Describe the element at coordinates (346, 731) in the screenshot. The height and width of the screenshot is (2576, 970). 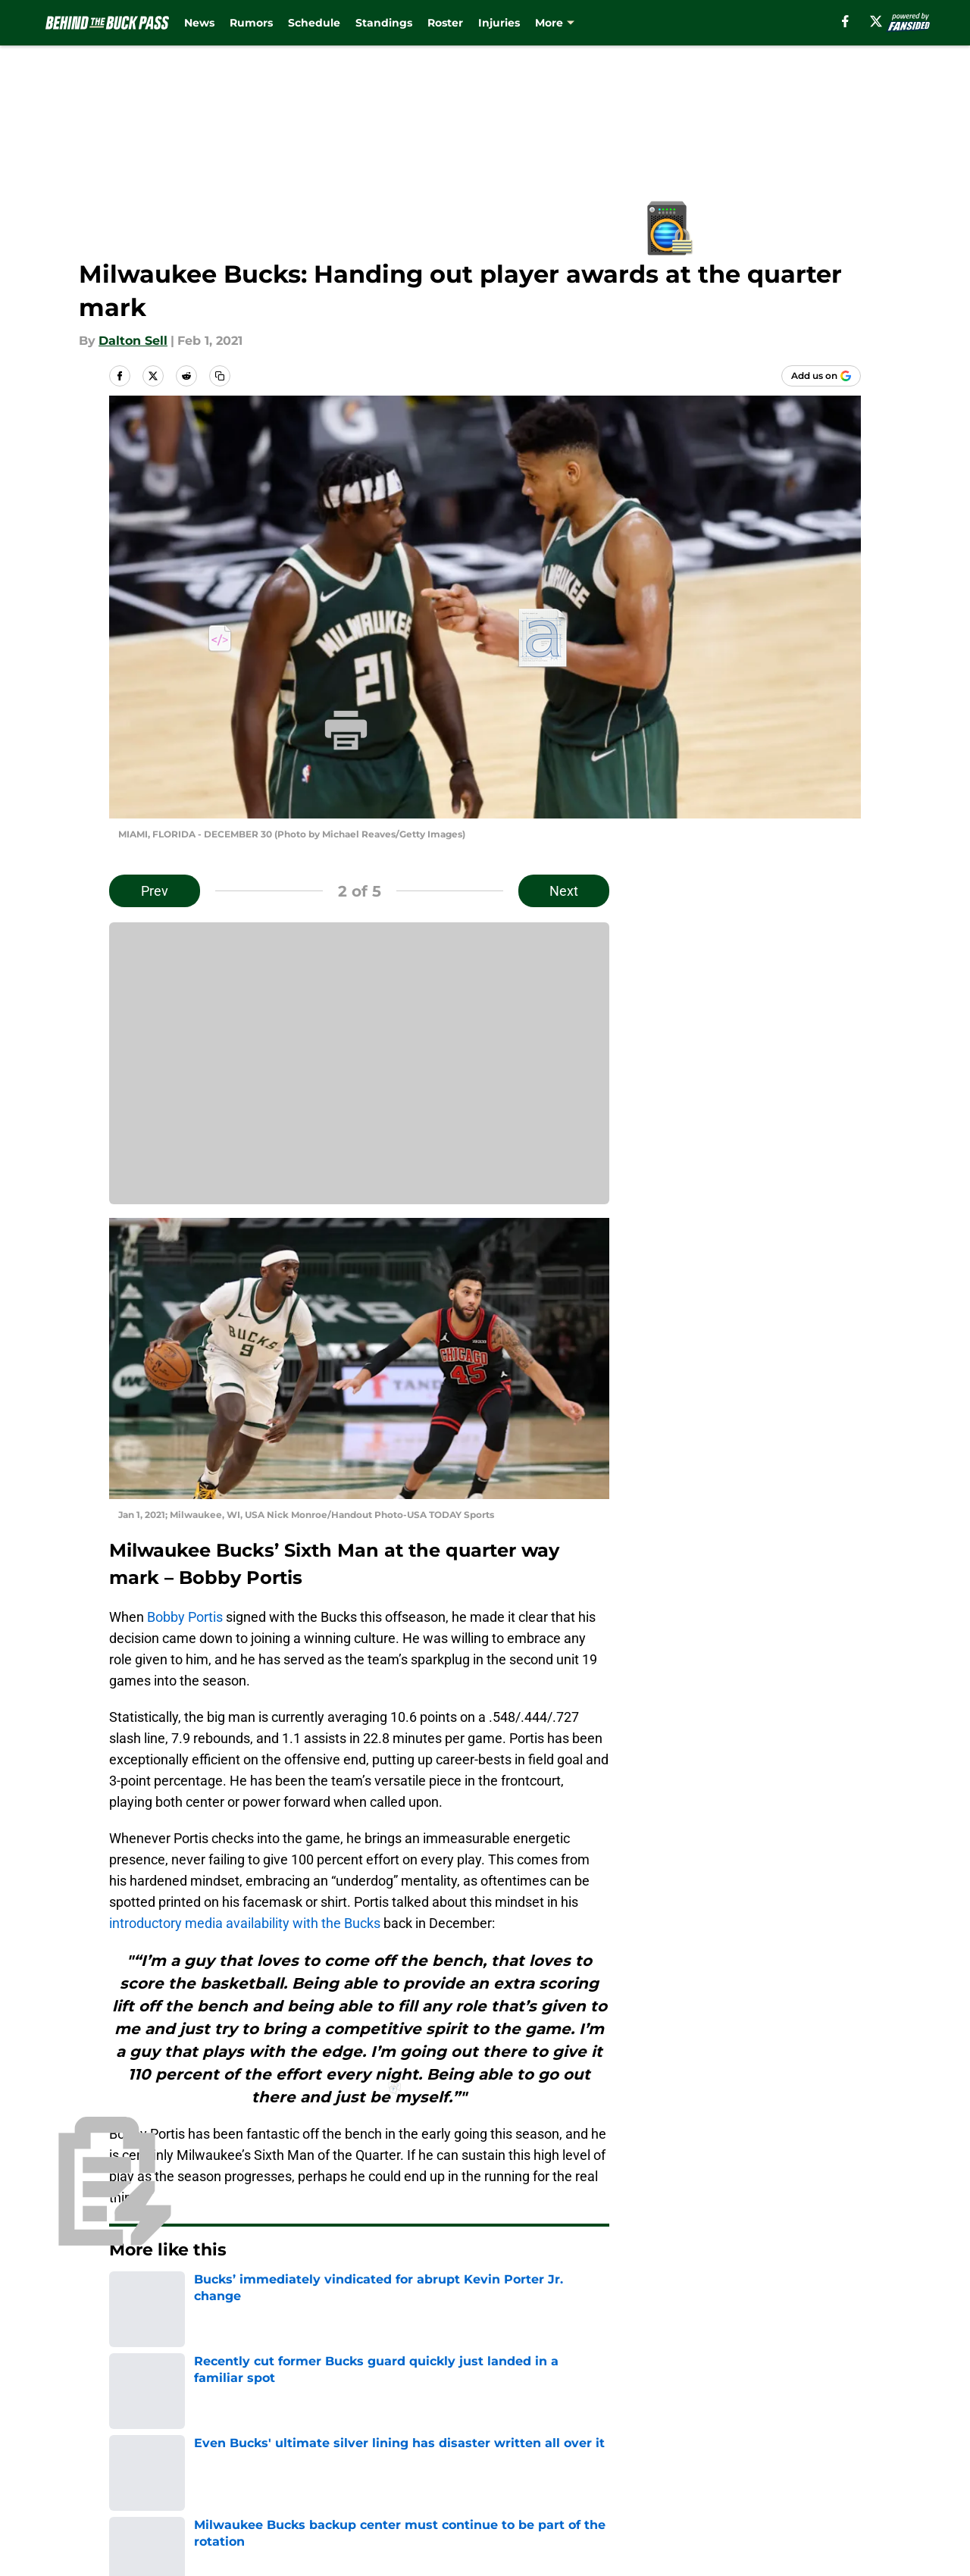
I see `print the current document` at that location.